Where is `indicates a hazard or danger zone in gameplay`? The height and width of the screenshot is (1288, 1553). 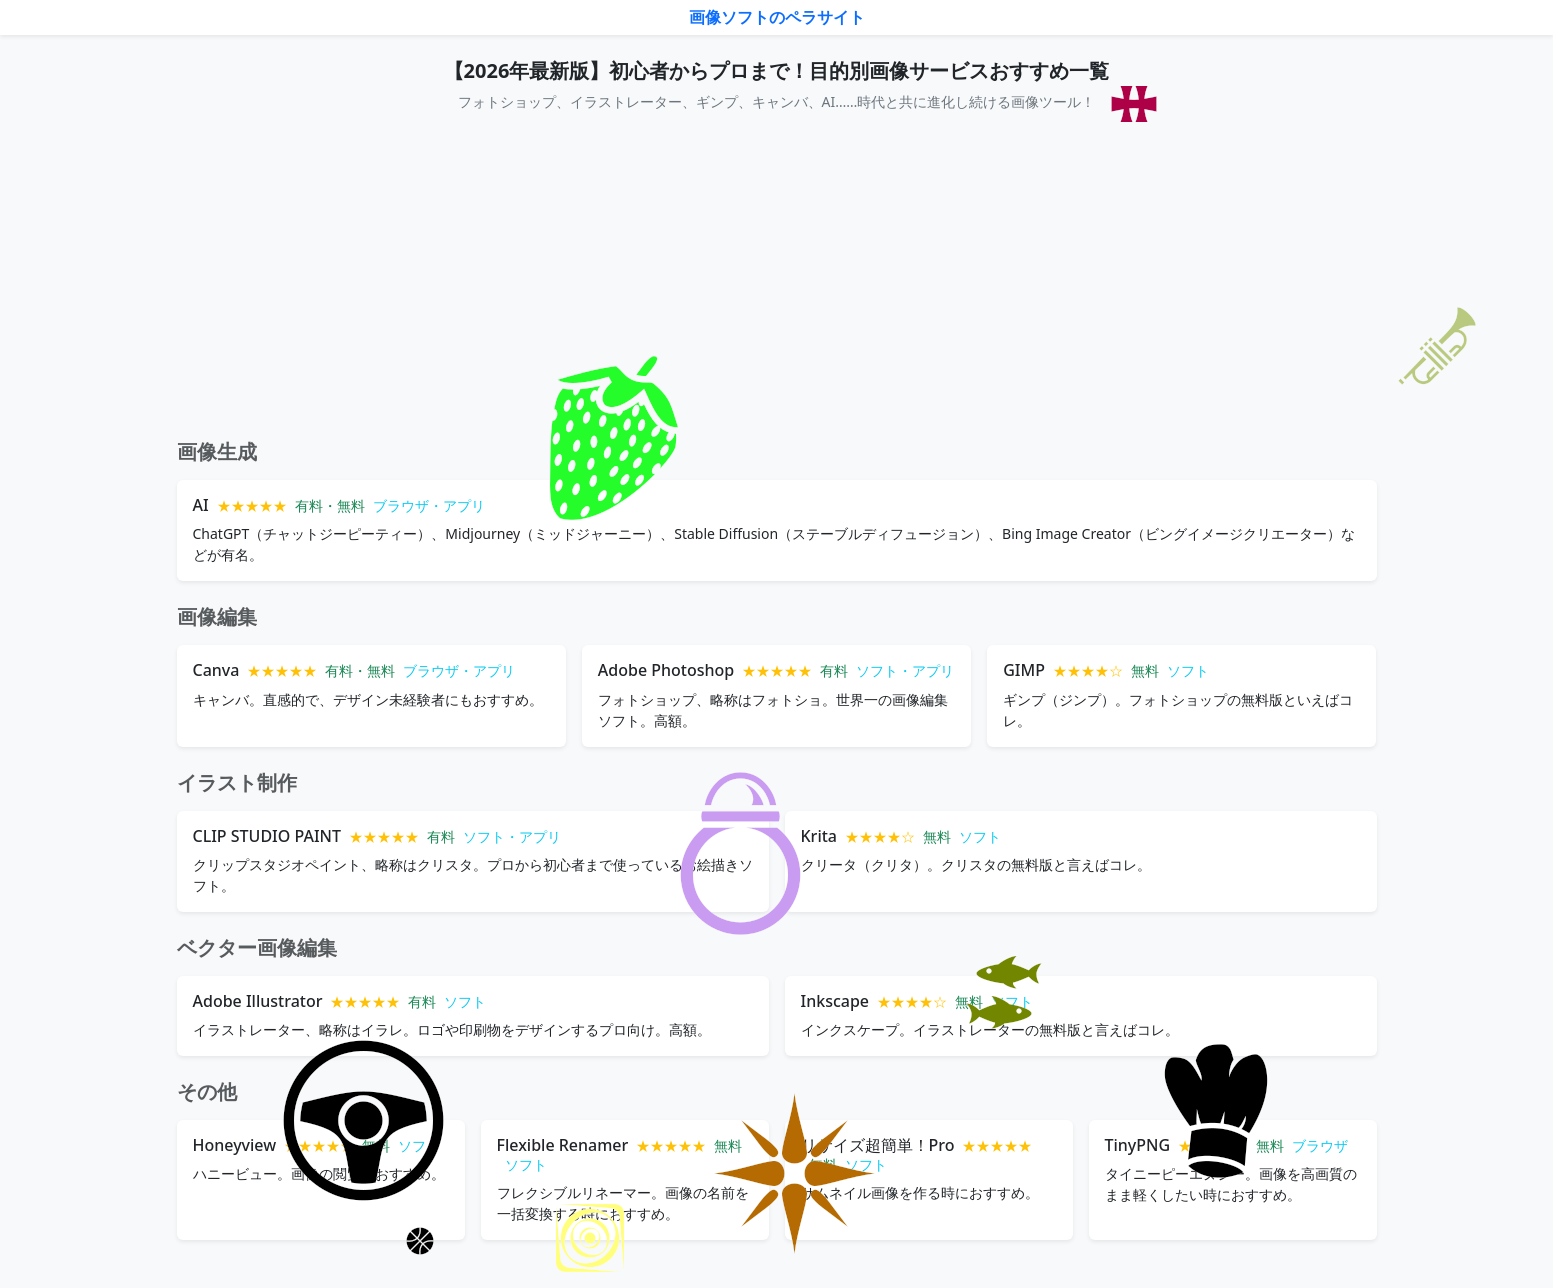
indicates a hazard or danger zone in gameplay is located at coordinates (794, 1173).